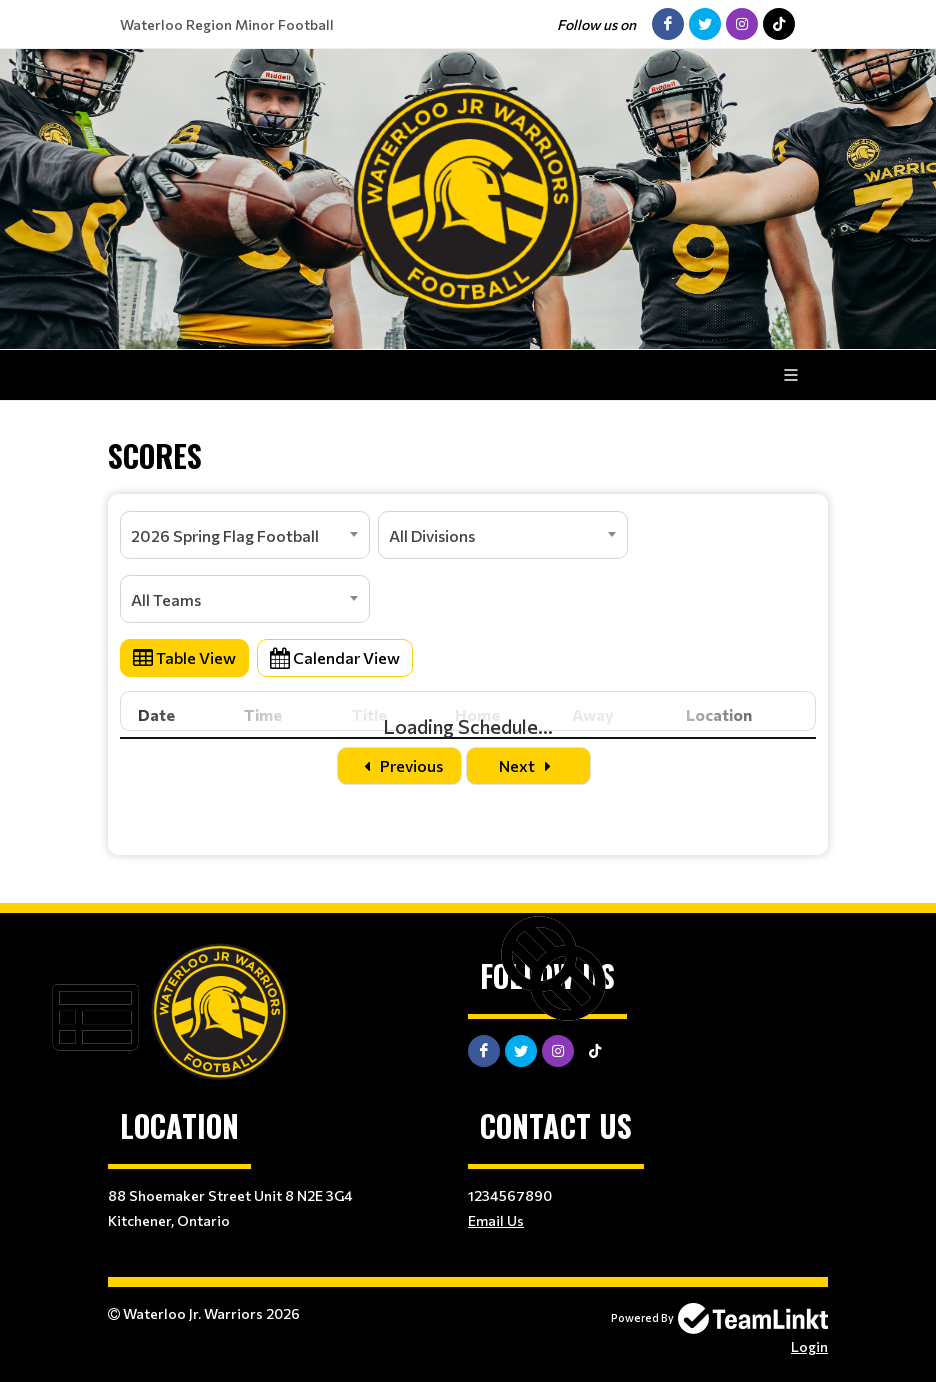 This screenshot has height=1382, width=936. Describe the element at coordinates (553, 968) in the screenshot. I see `exclude overlapping items from selection` at that location.